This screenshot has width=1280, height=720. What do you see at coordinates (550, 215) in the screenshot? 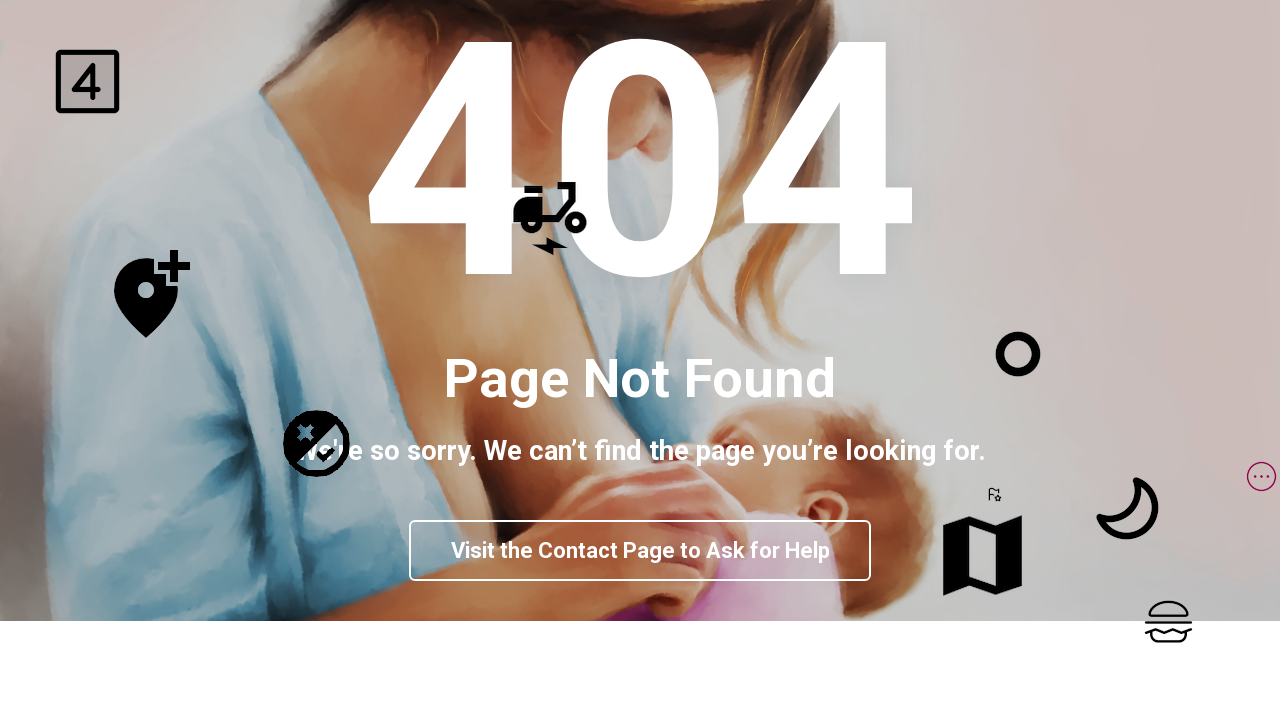
I see `select electric moped as transportation mode` at bounding box center [550, 215].